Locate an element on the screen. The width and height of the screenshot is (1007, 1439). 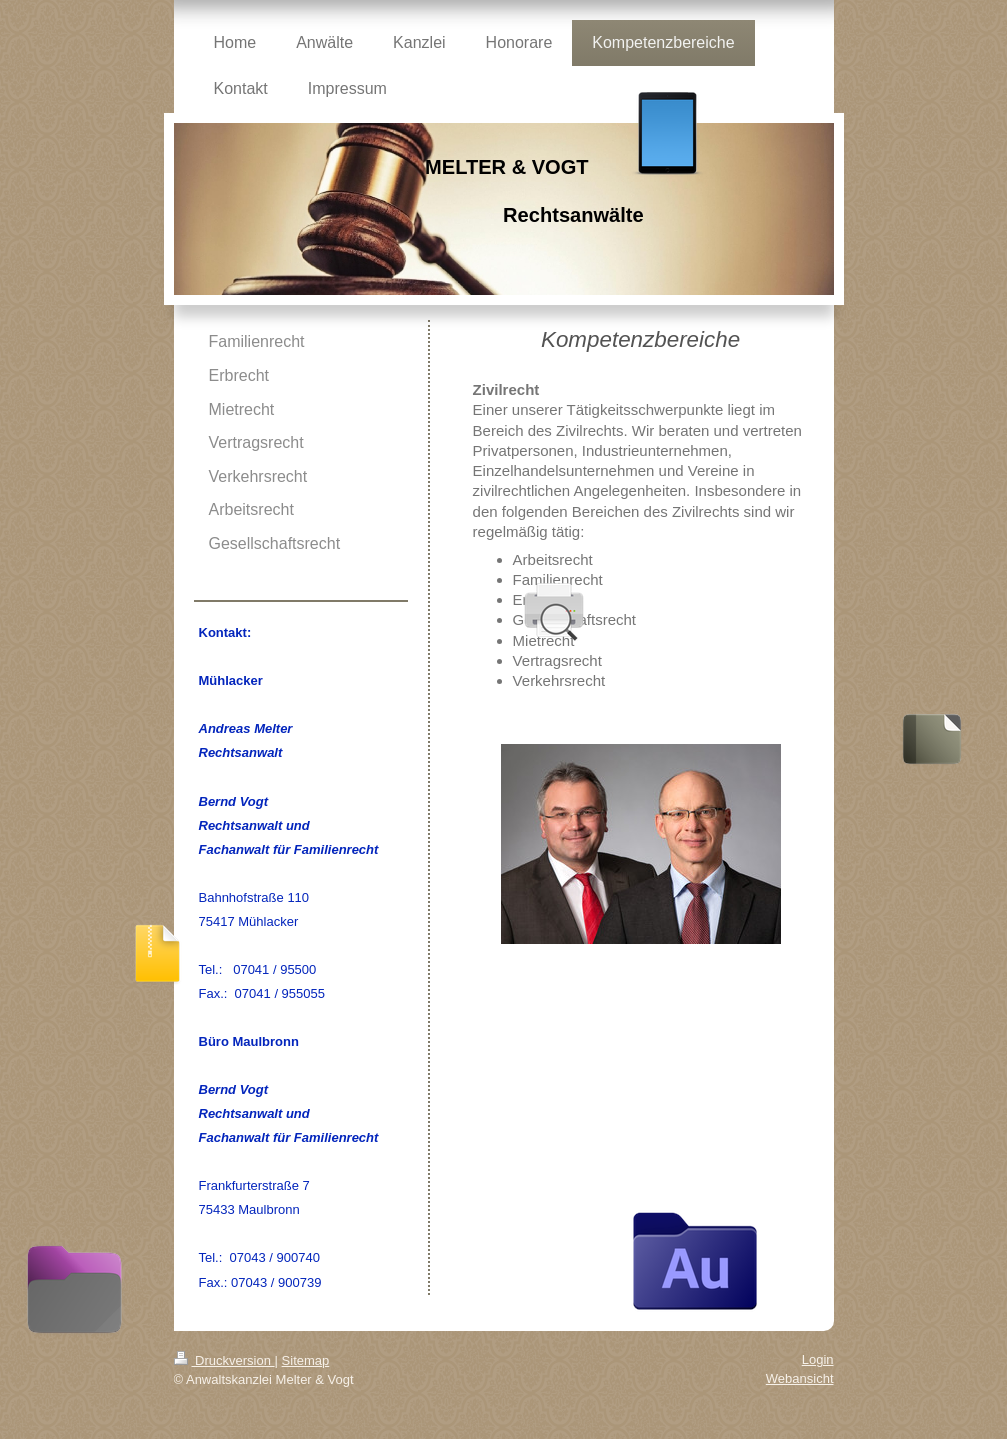
preview document before printing is located at coordinates (554, 610).